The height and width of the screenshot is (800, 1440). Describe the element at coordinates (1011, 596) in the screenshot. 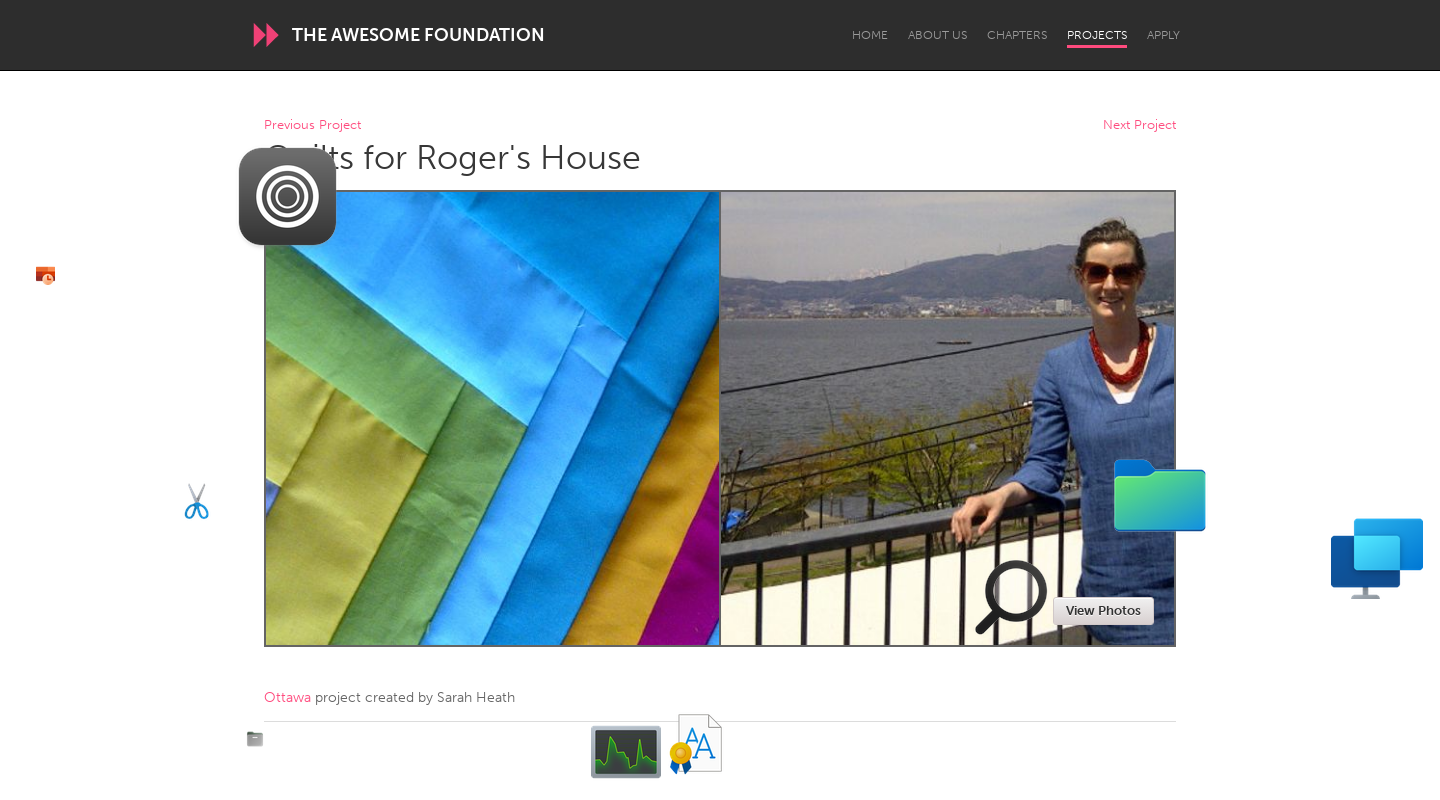

I see `open the search app` at that location.